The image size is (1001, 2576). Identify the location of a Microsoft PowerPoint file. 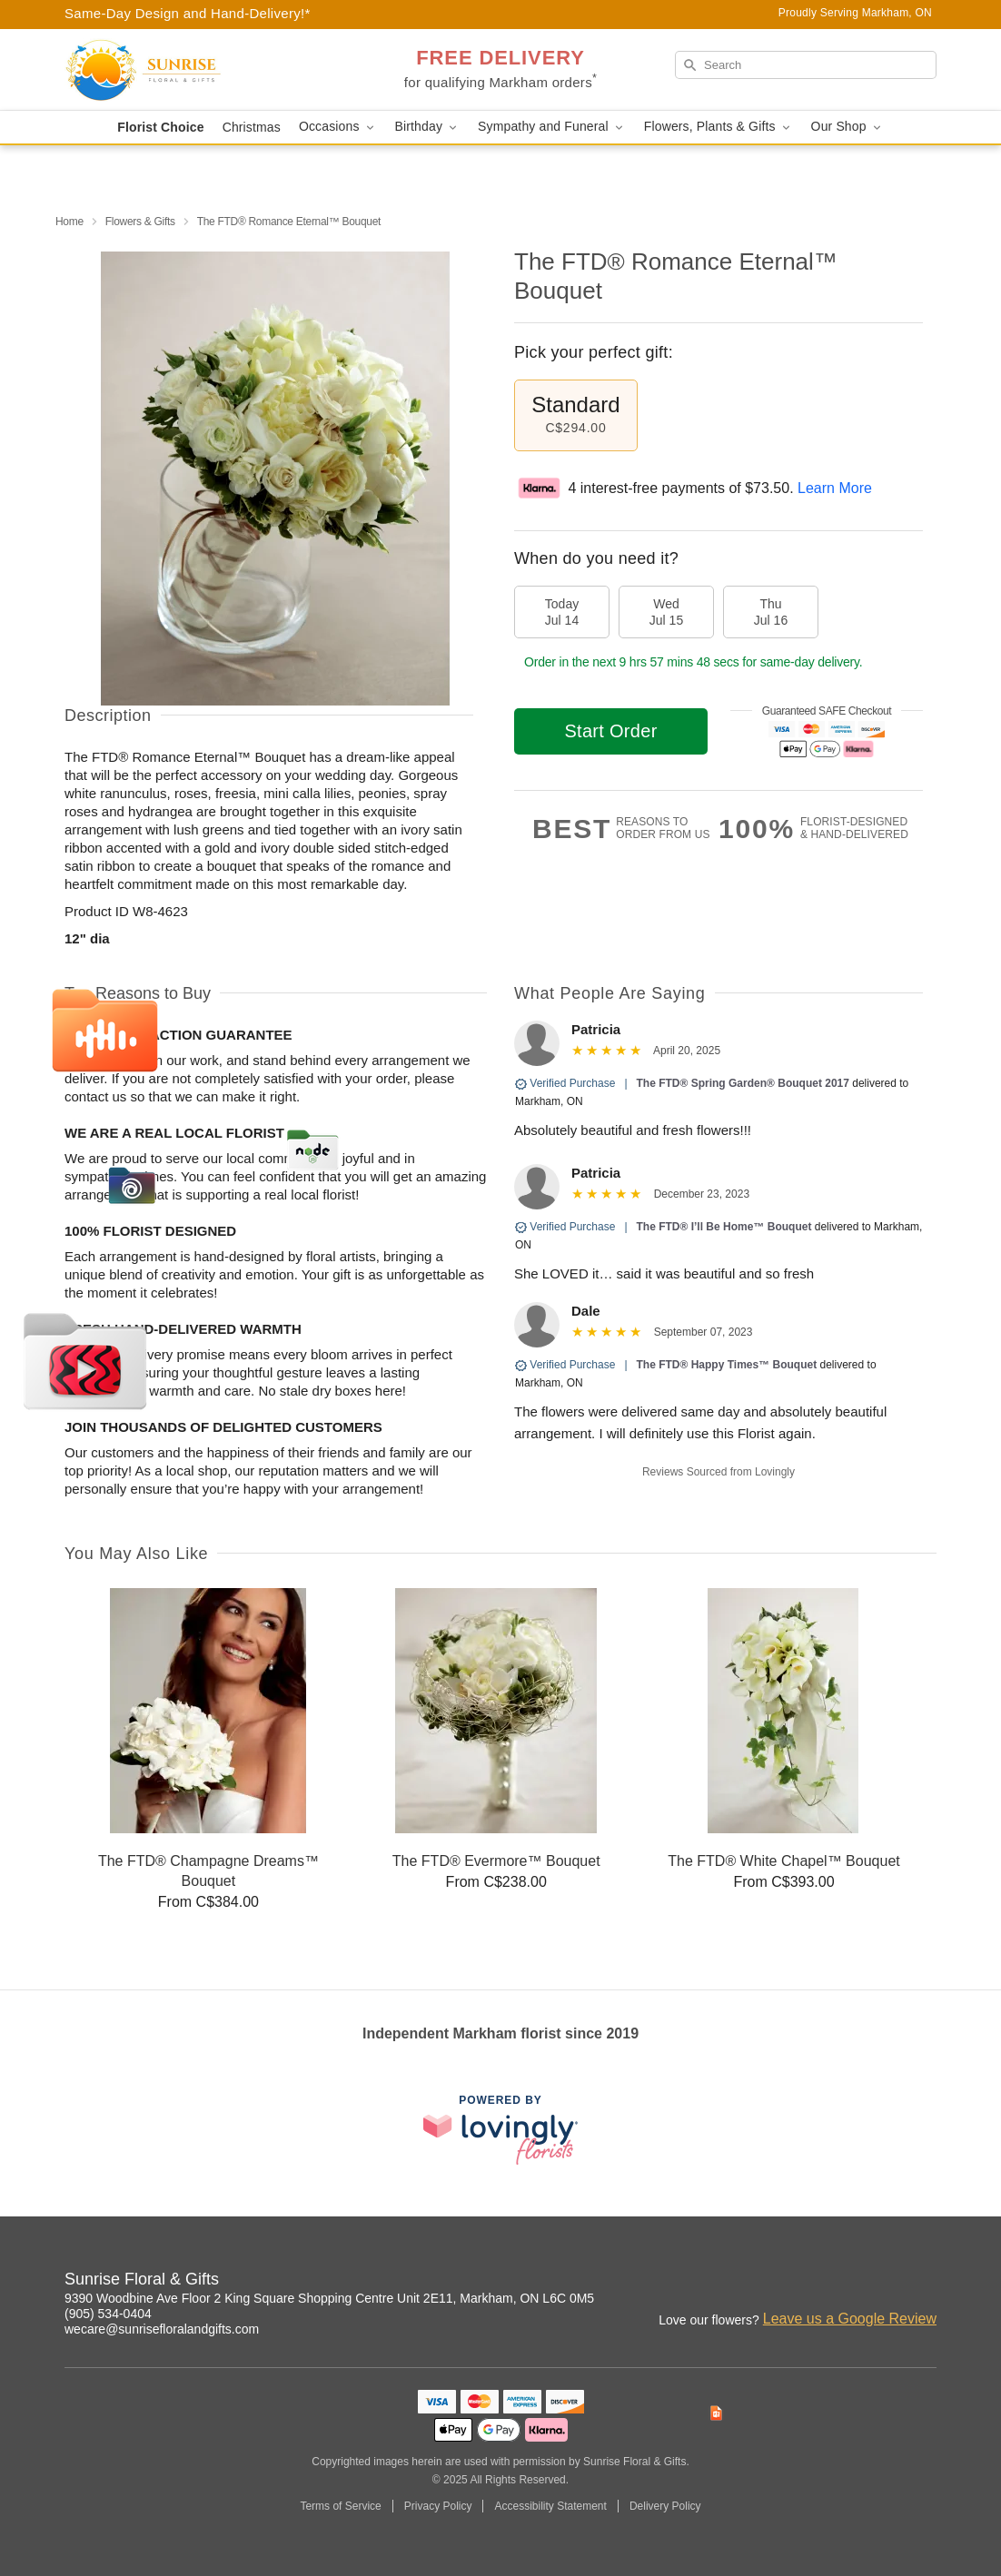
(716, 2413).